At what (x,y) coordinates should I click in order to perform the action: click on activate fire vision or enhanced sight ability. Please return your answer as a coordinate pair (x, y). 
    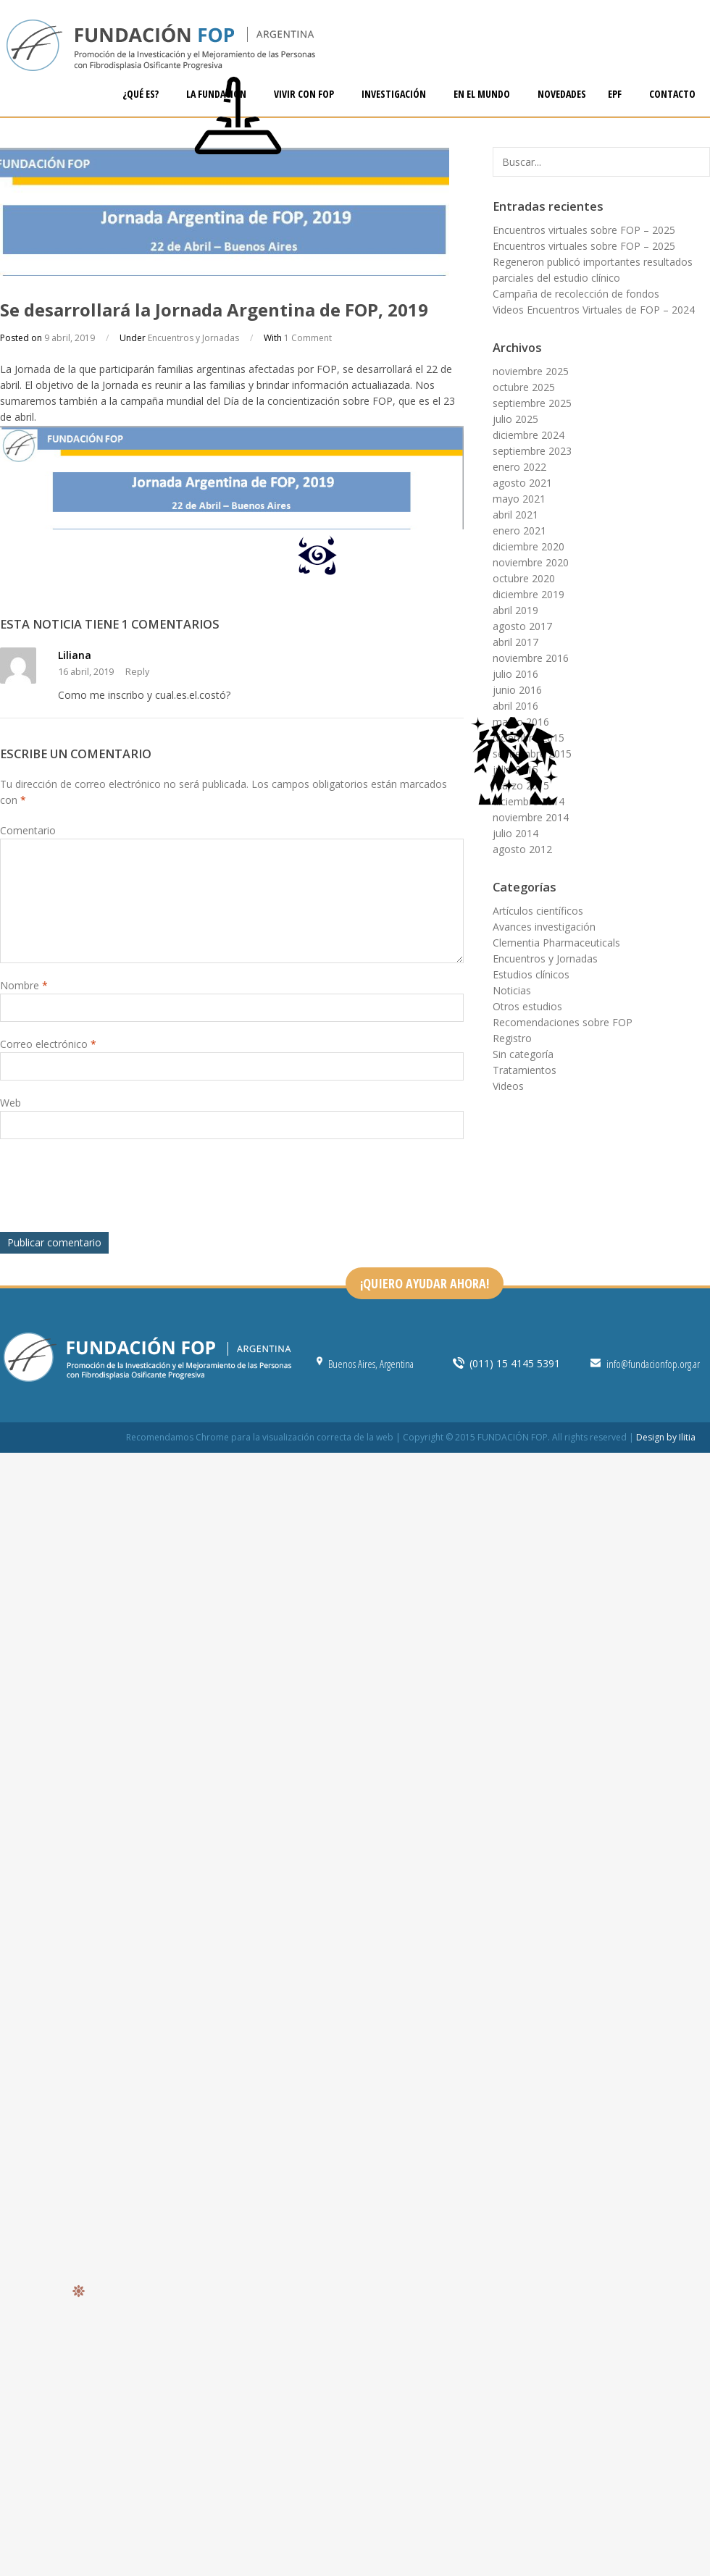
    Looking at the image, I should click on (317, 555).